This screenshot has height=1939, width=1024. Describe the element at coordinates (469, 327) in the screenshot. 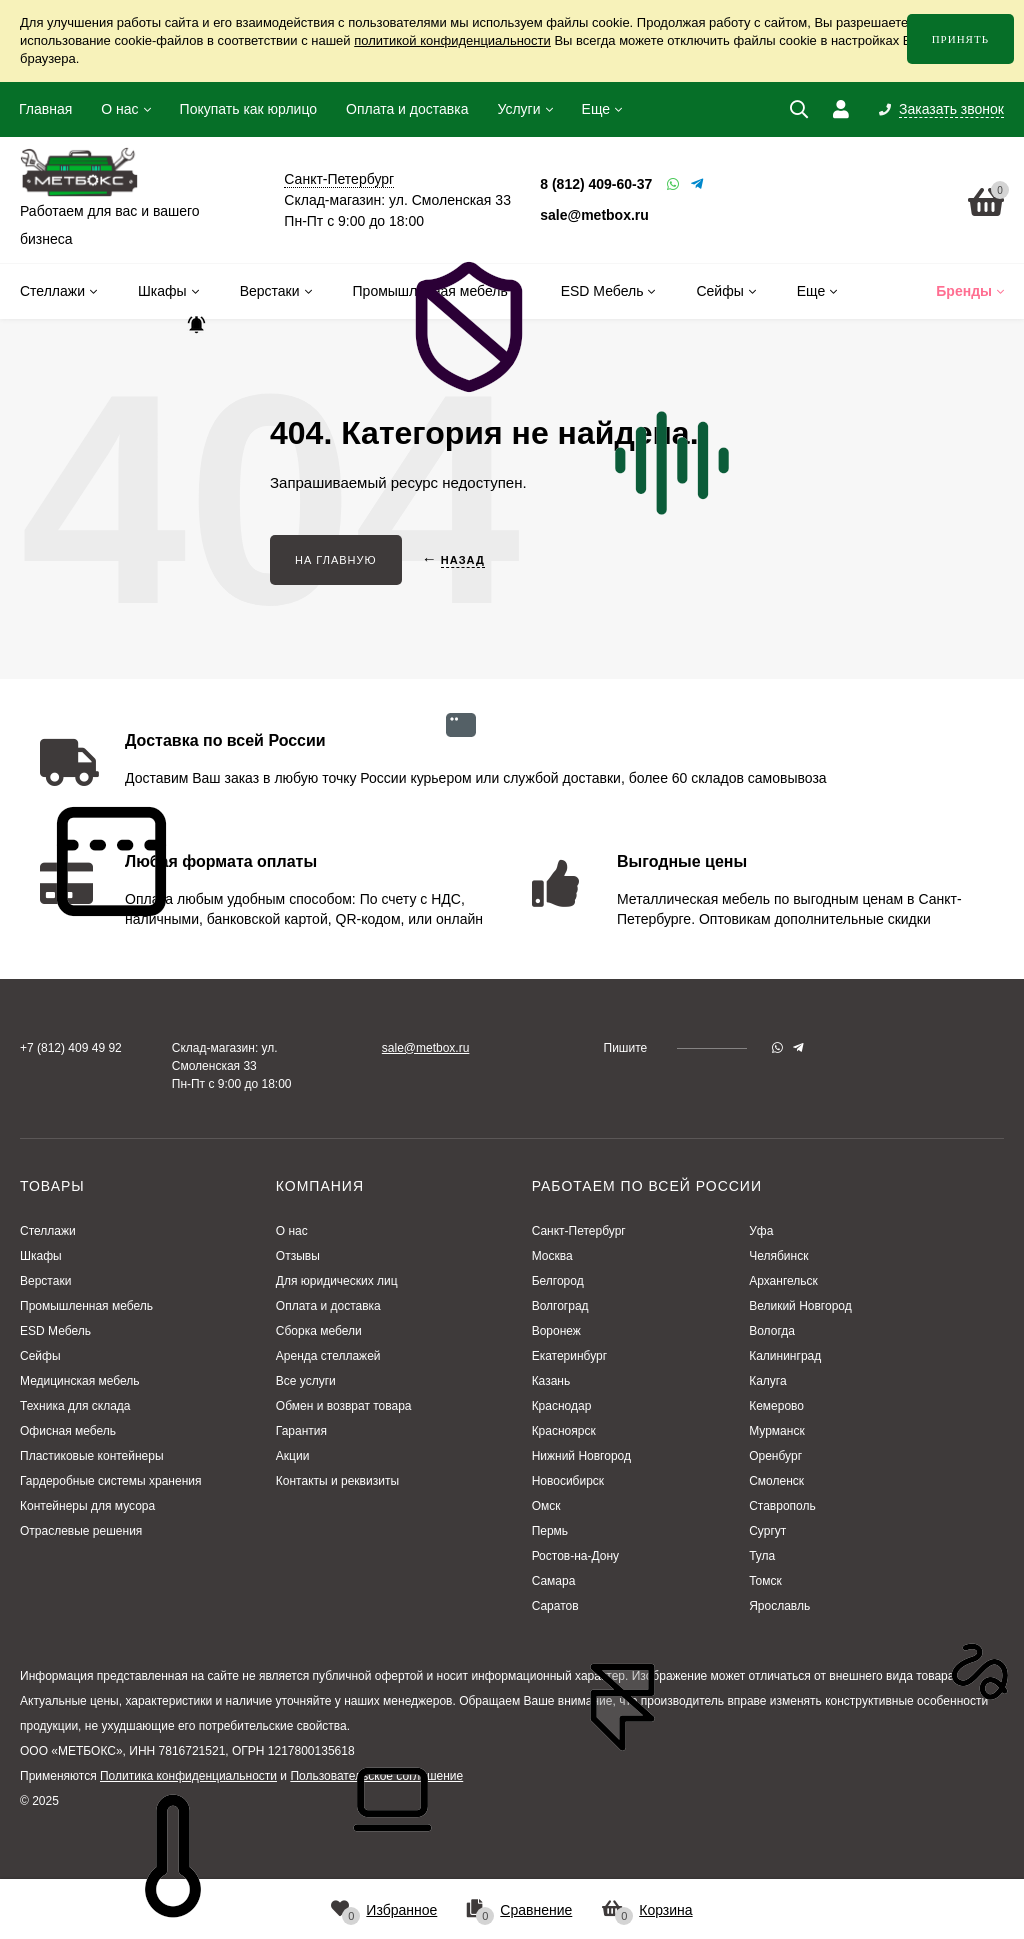

I see `blocked or banned protection status` at that location.